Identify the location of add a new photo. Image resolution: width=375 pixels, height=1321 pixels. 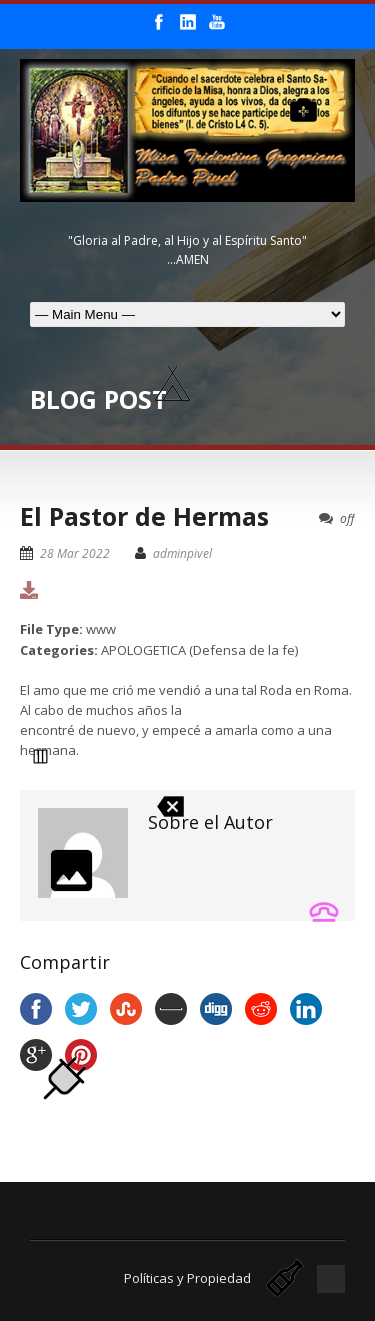
(303, 110).